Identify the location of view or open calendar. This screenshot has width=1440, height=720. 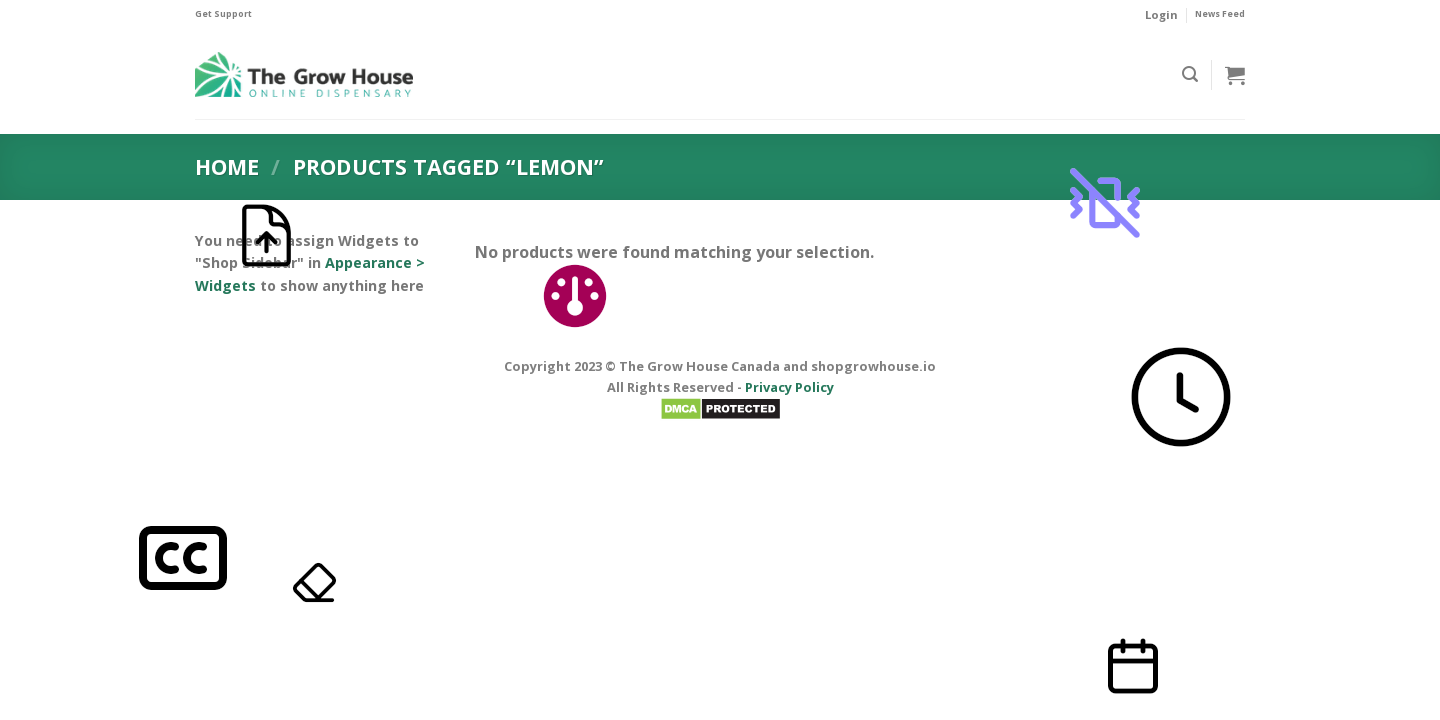
(1133, 666).